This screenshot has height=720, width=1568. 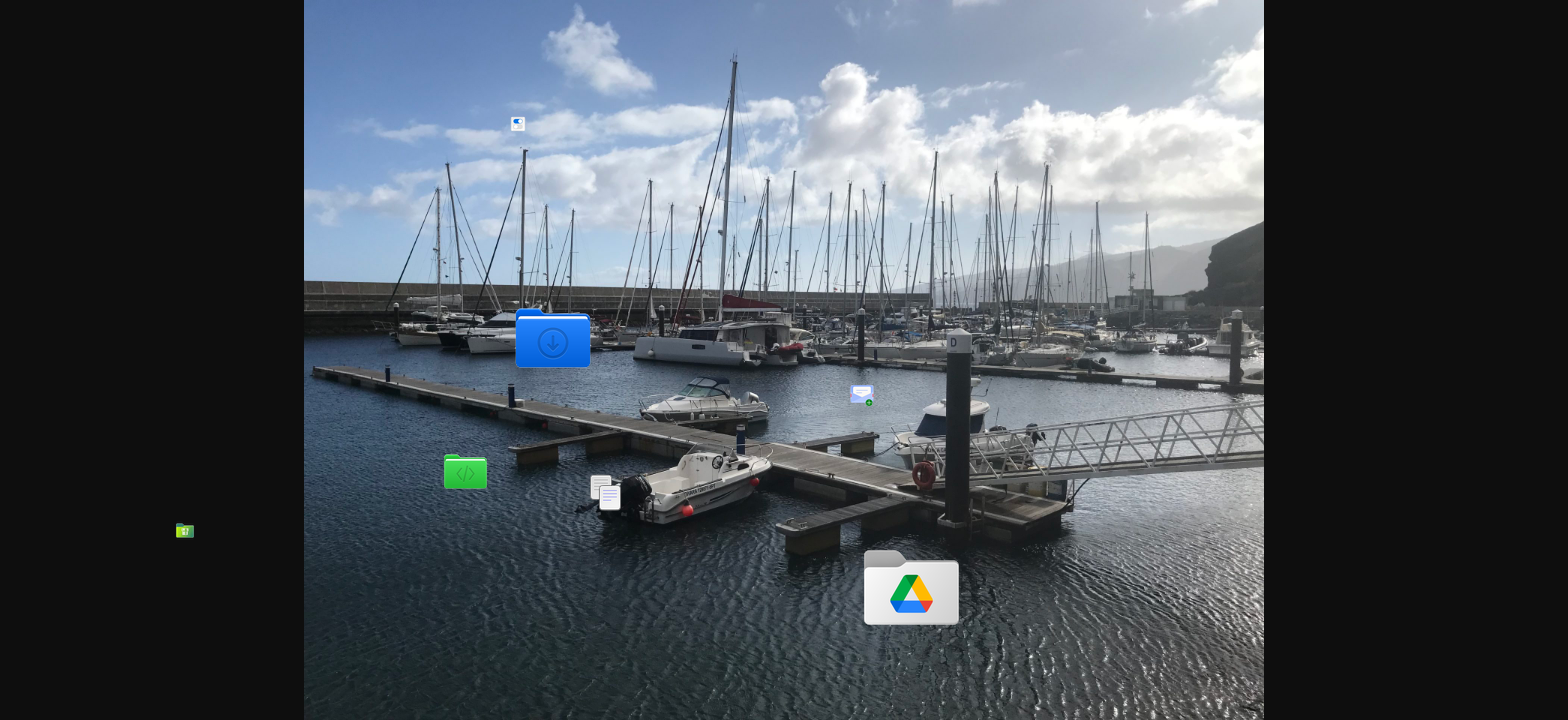 What do you see at coordinates (518, 124) in the screenshot?
I see `open system settings or preferences` at bounding box center [518, 124].